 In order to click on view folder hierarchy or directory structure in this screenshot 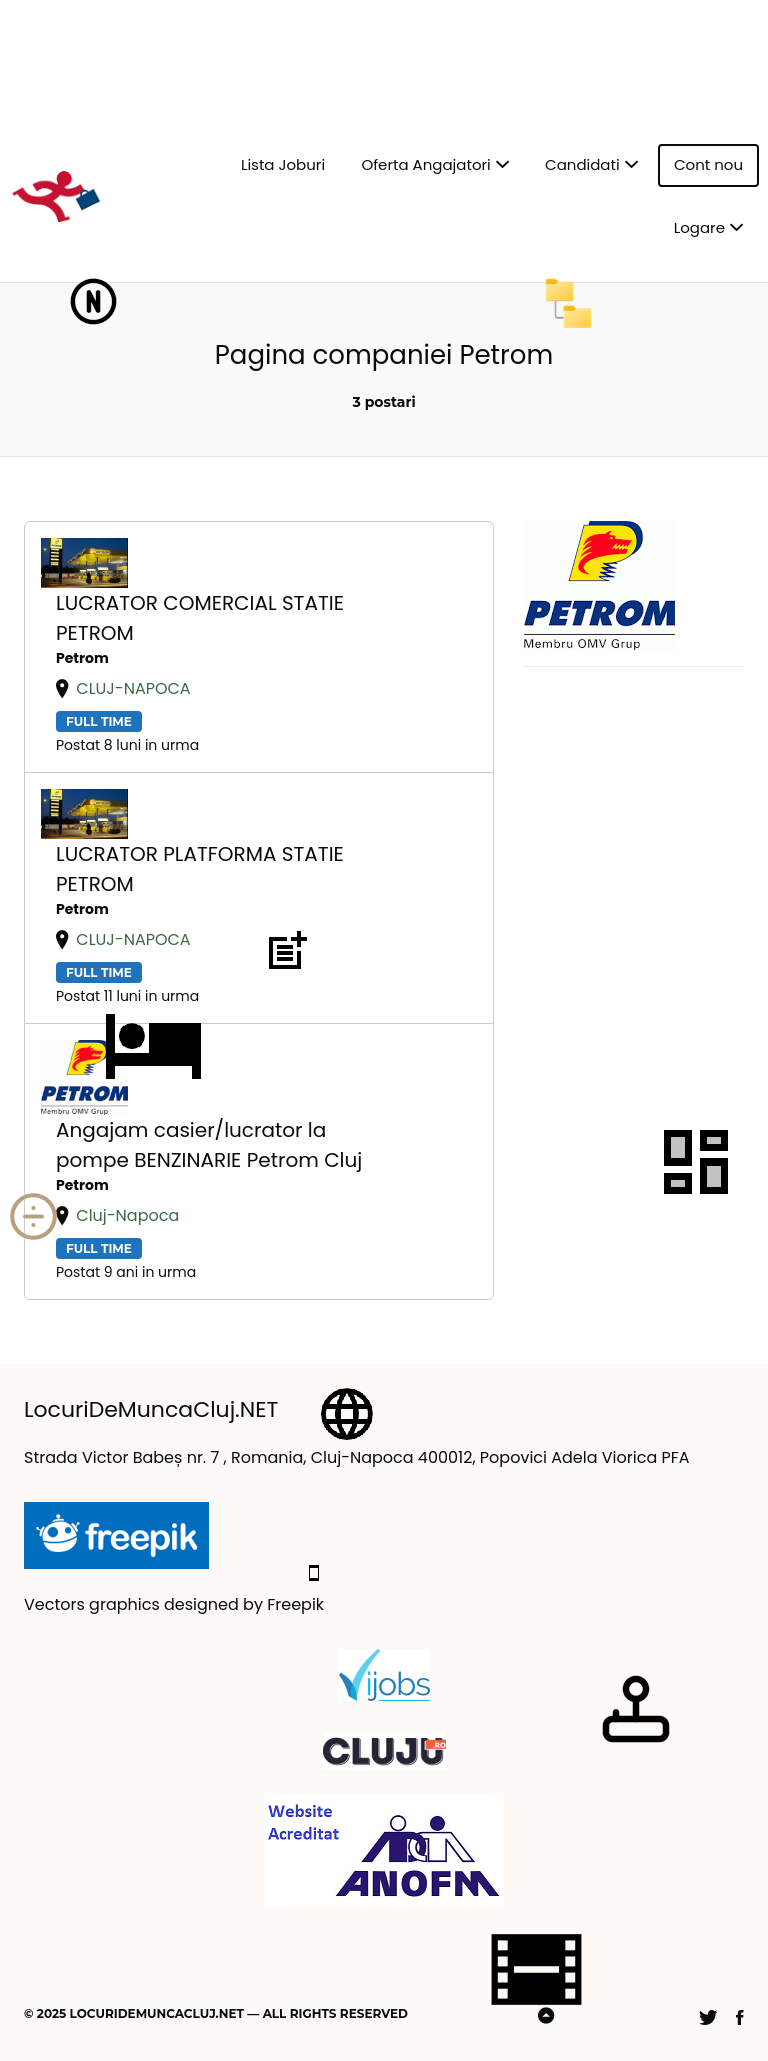, I will do `click(570, 303)`.